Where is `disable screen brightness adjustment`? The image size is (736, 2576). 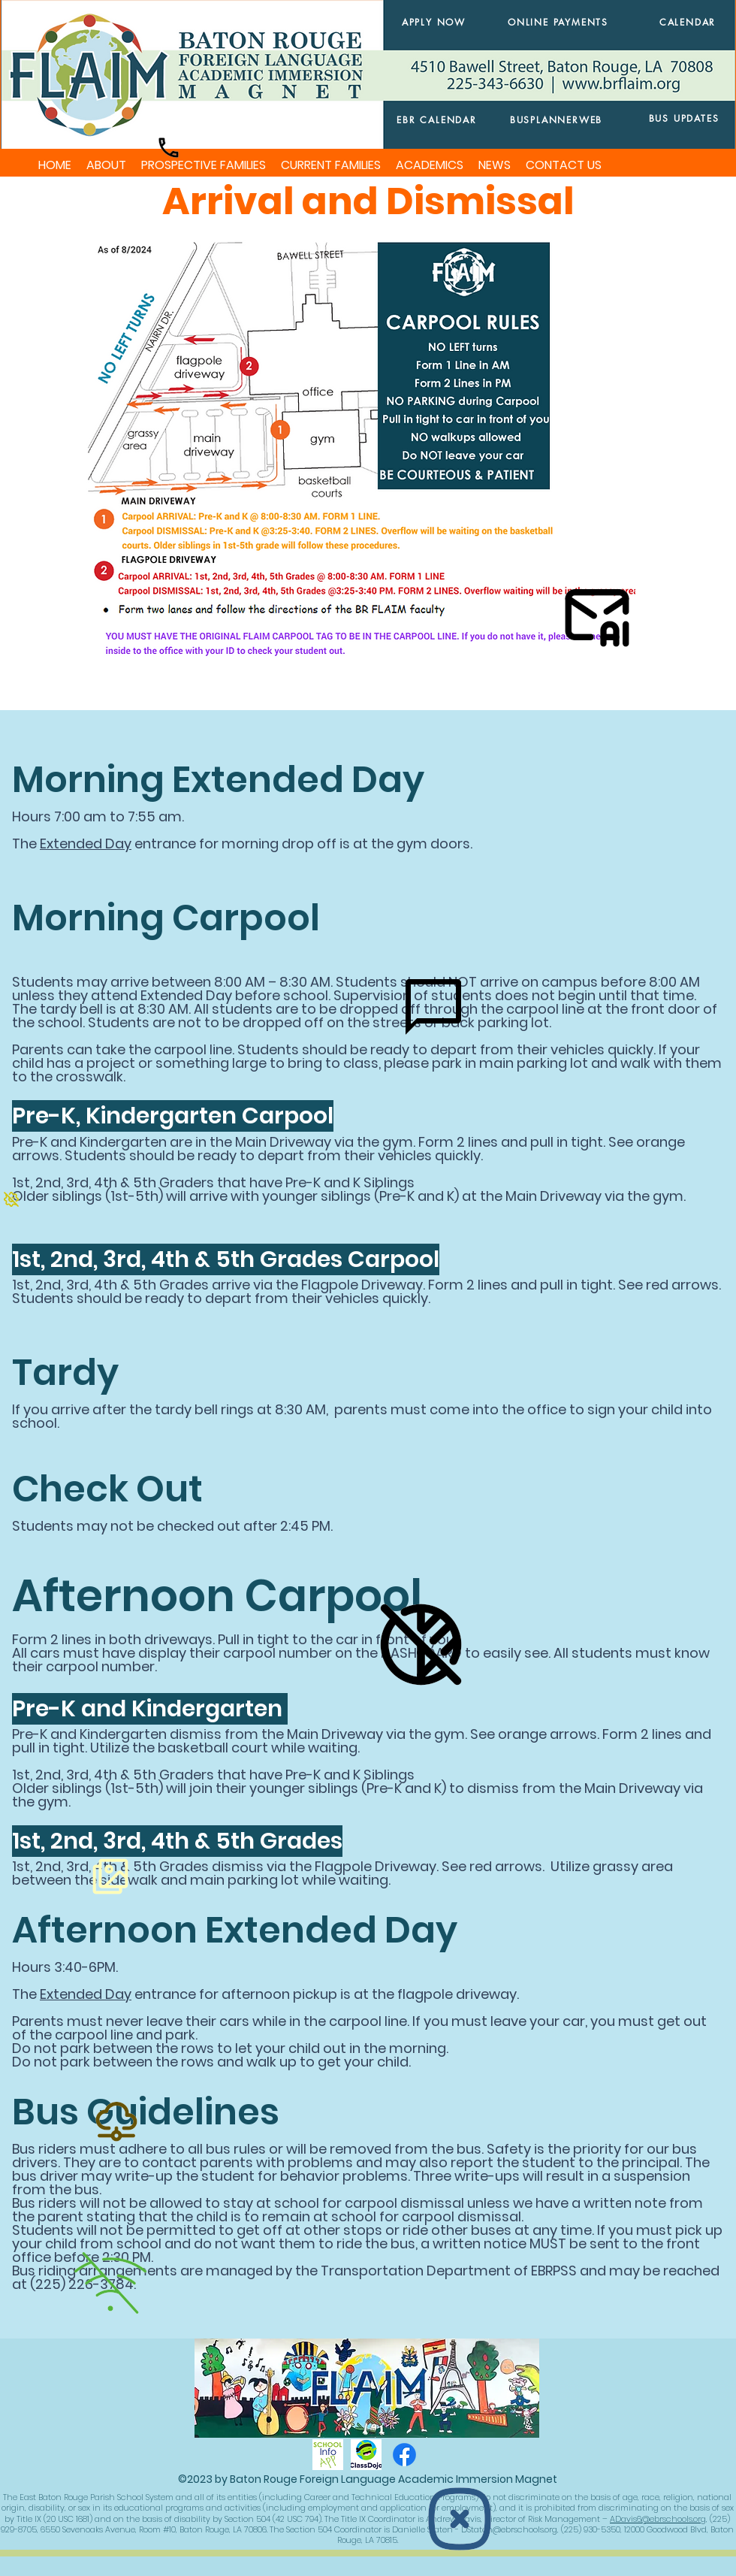
disable screen brightness adjustment is located at coordinates (421, 1644).